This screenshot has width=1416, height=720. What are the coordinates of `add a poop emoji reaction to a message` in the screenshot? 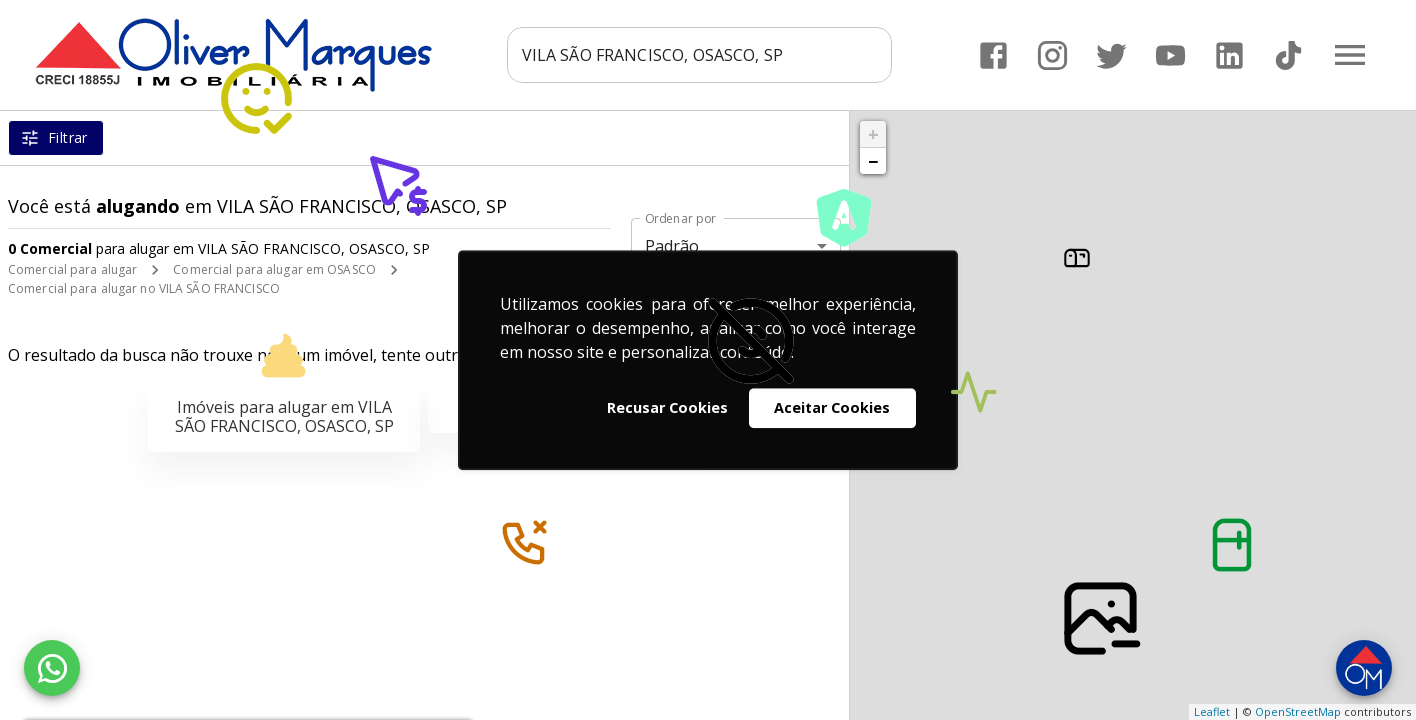 It's located at (283, 355).